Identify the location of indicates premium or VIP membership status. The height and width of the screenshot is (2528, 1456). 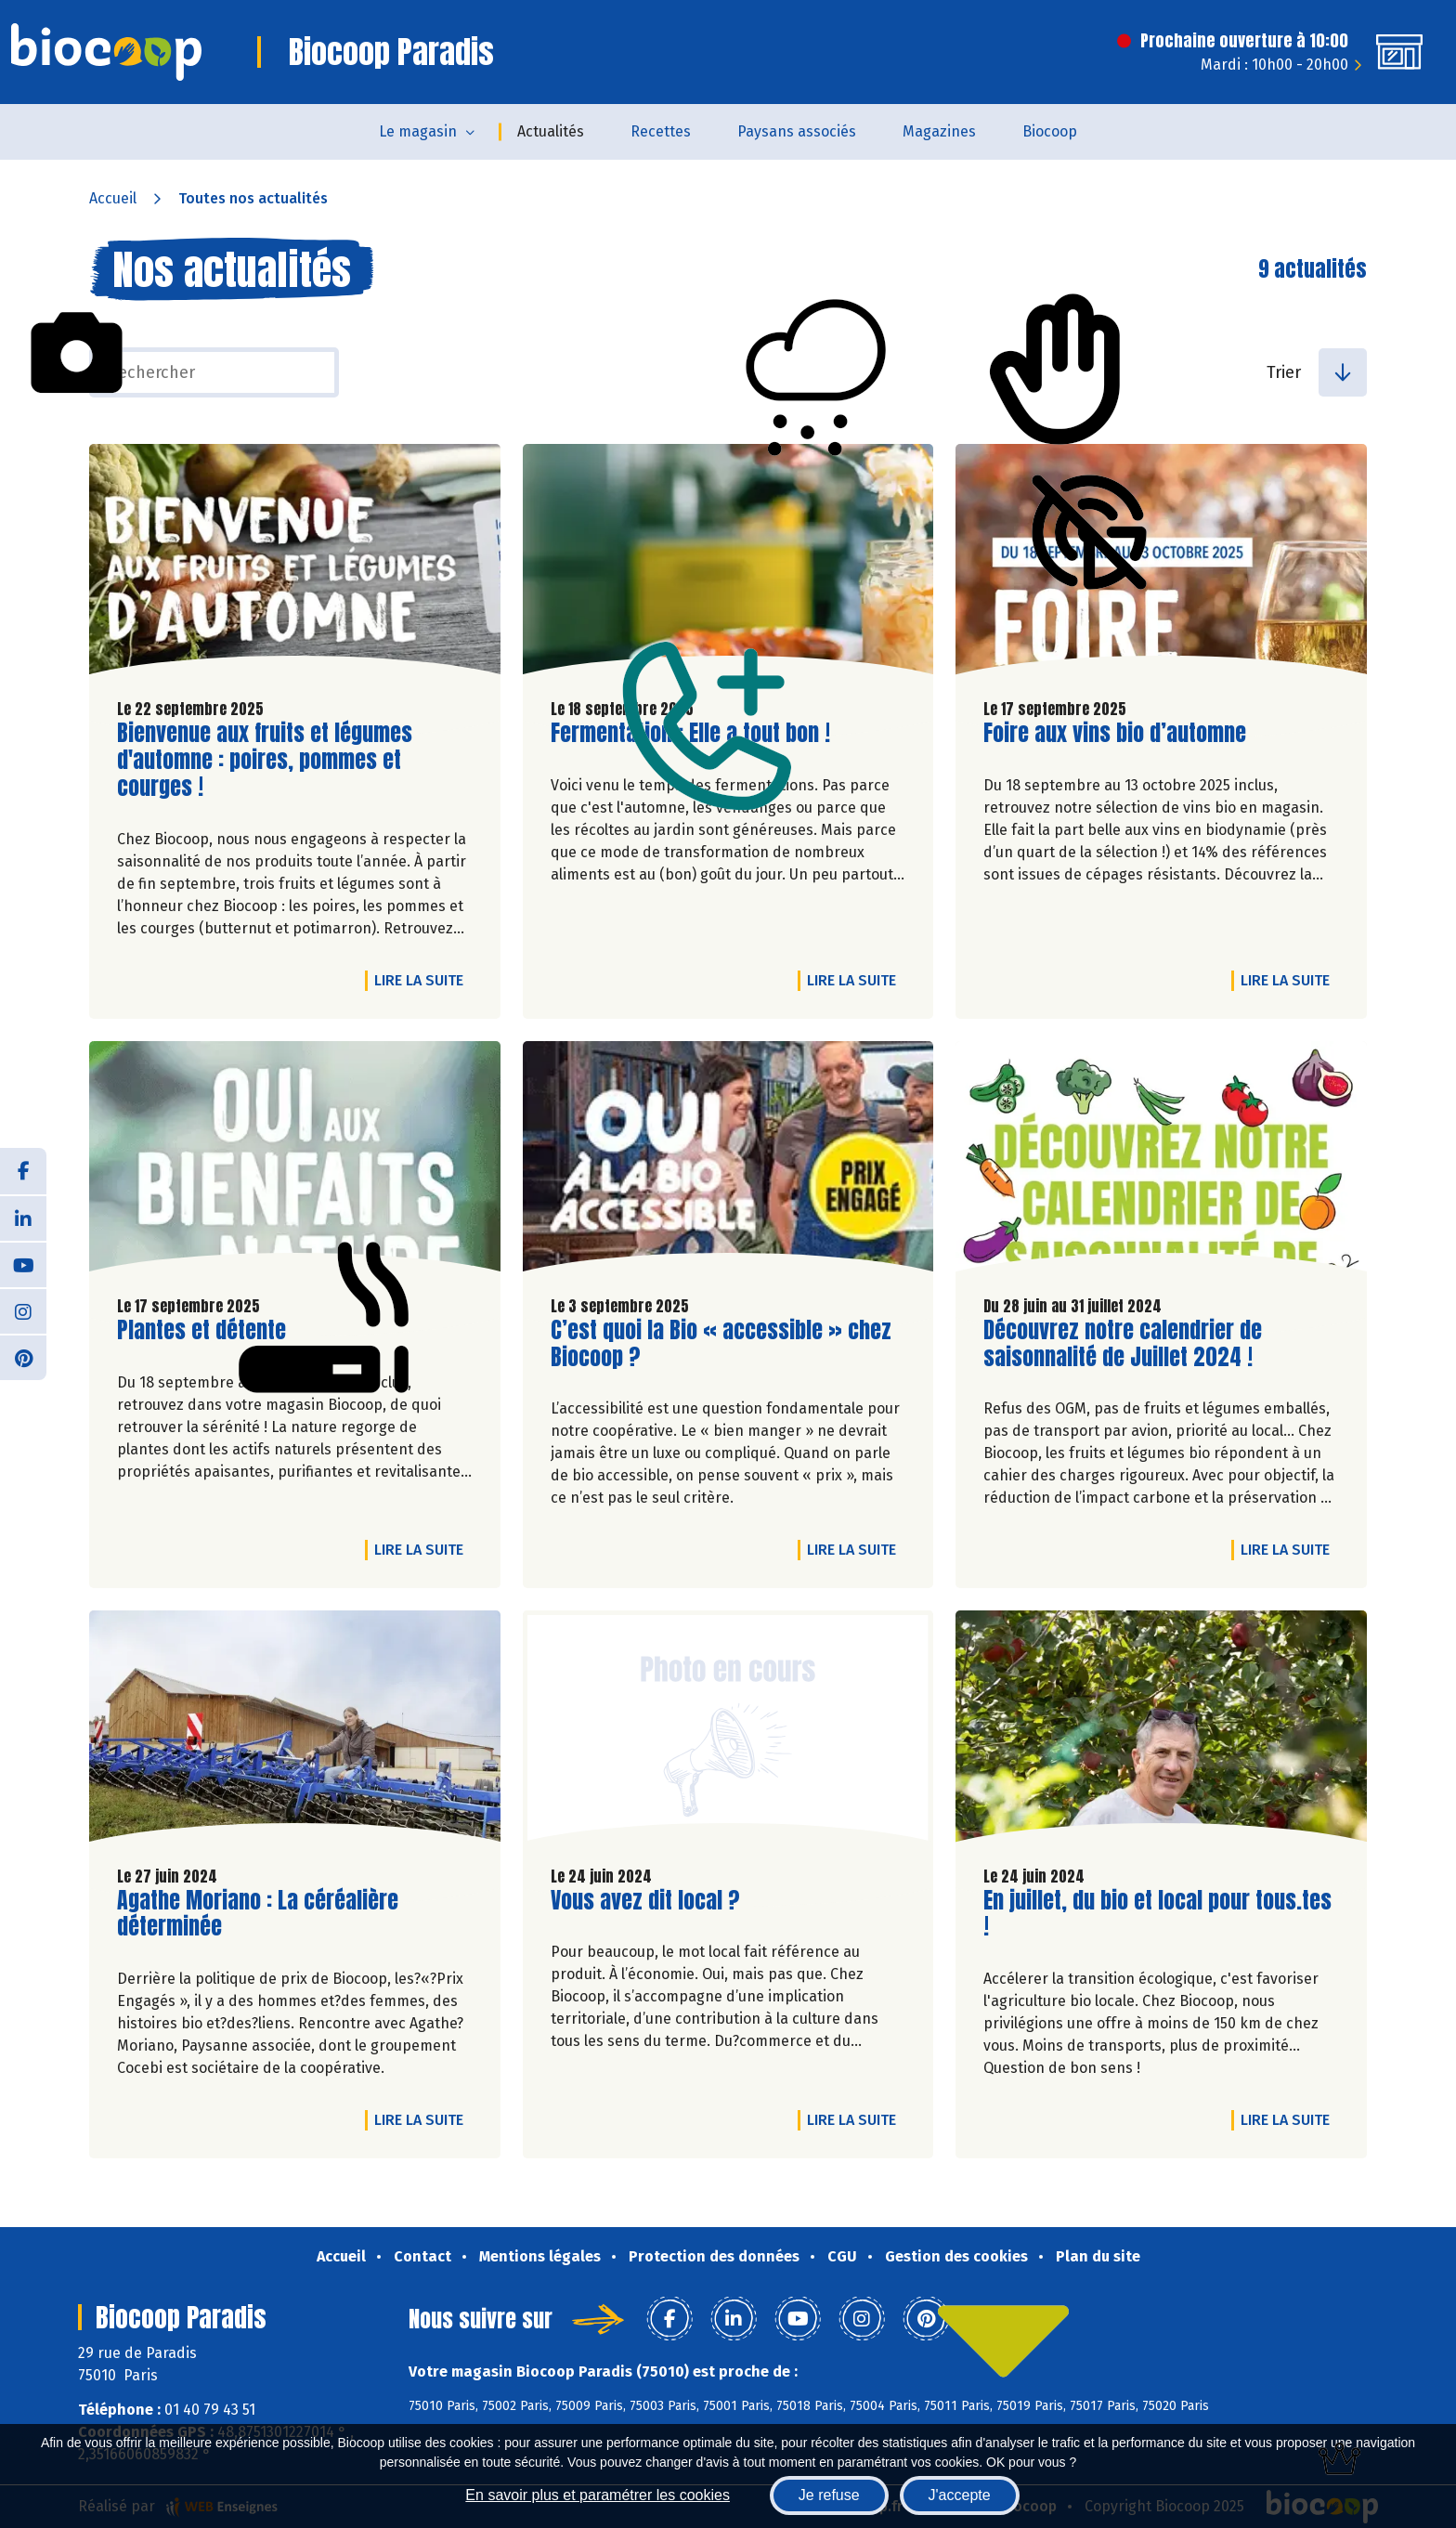
(1339, 2460).